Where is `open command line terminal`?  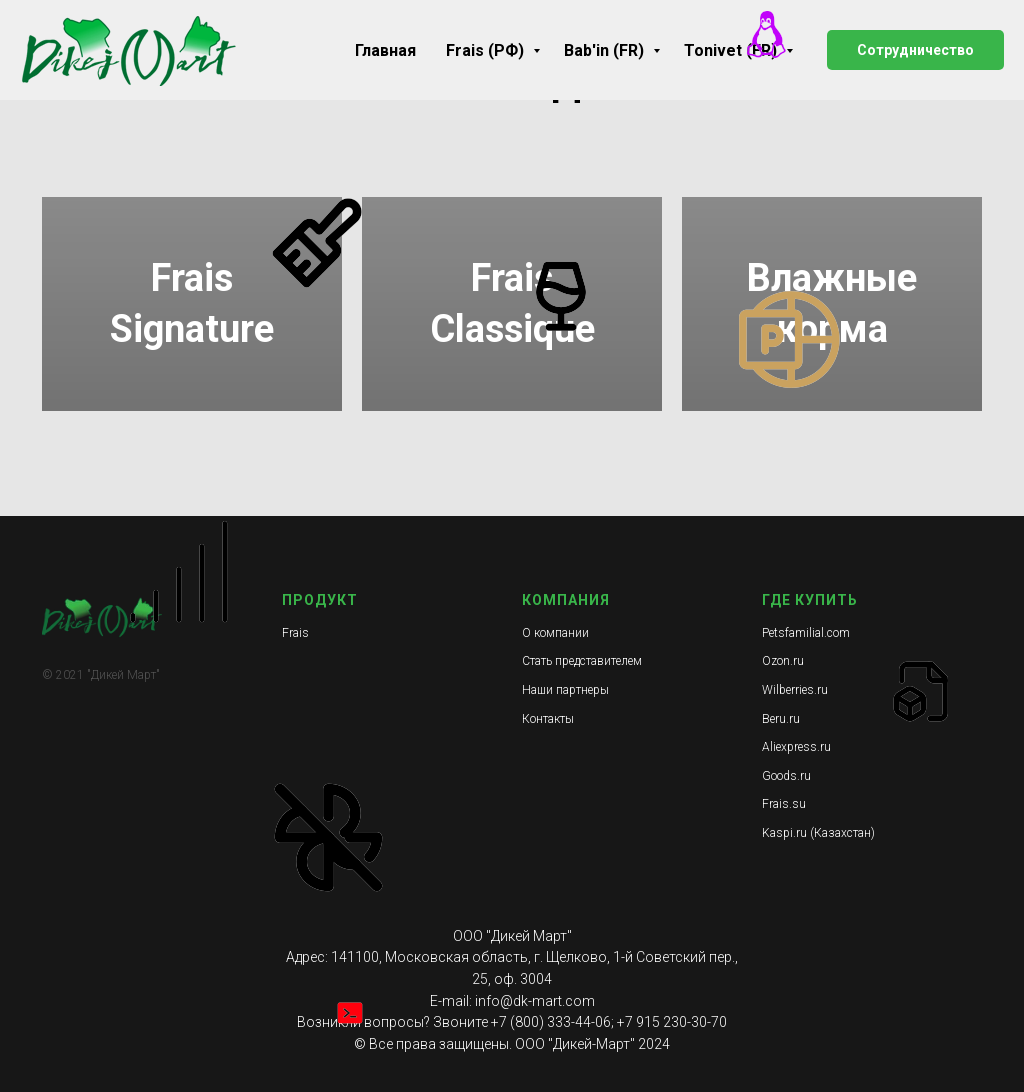 open command line terminal is located at coordinates (350, 1013).